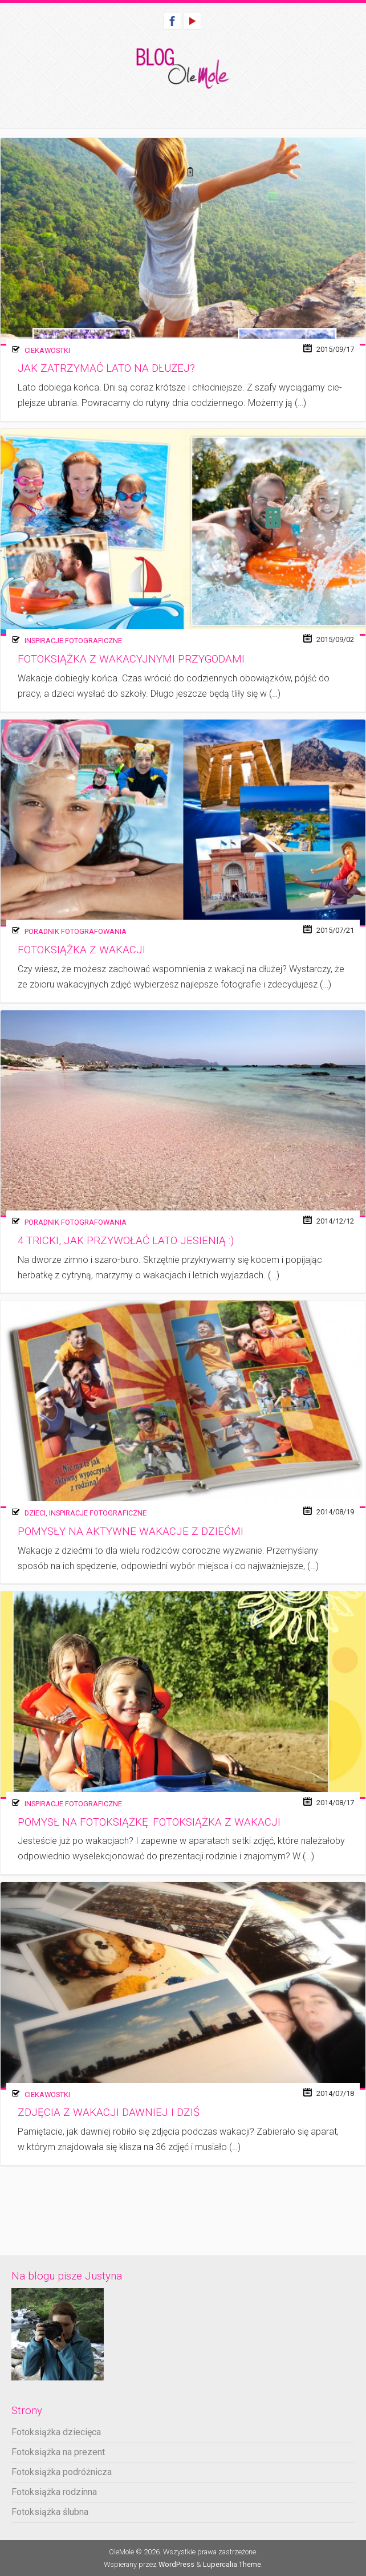 The width and height of the screenshot is (366, 2576). I want to click on indicates device is currently charging, so click(190, 172).